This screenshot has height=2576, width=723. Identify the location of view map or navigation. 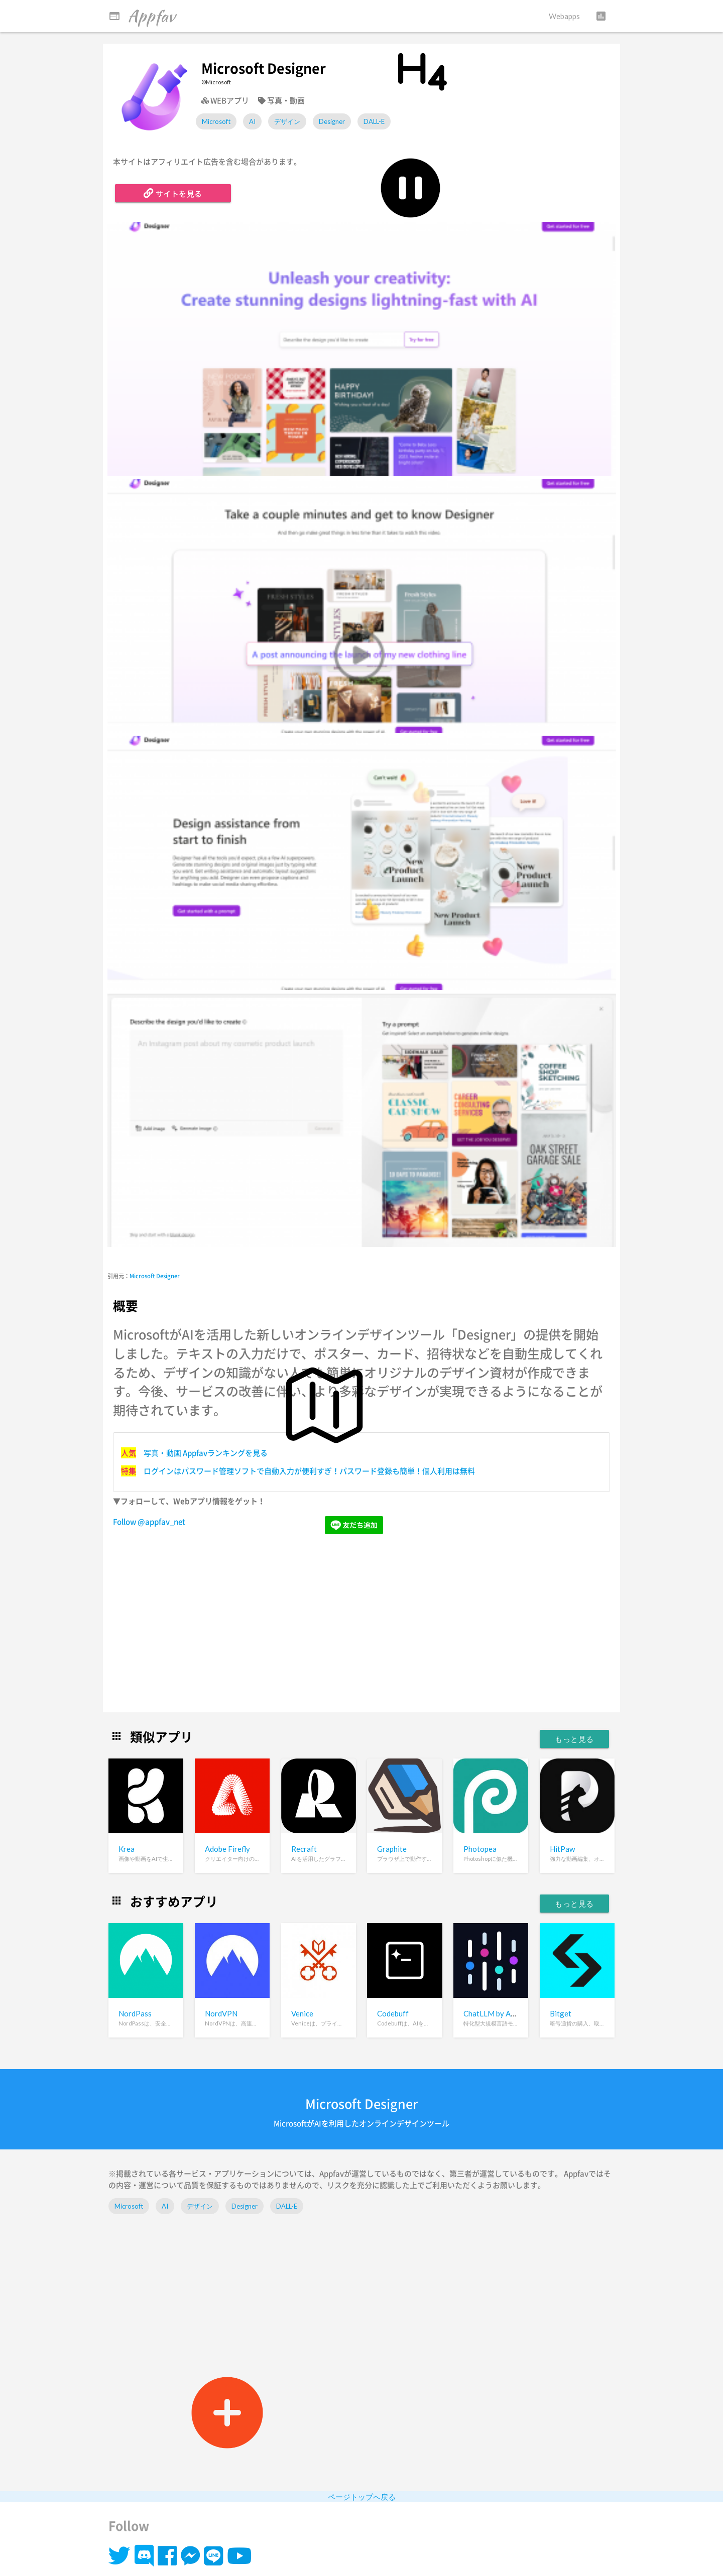
(324, 1405).